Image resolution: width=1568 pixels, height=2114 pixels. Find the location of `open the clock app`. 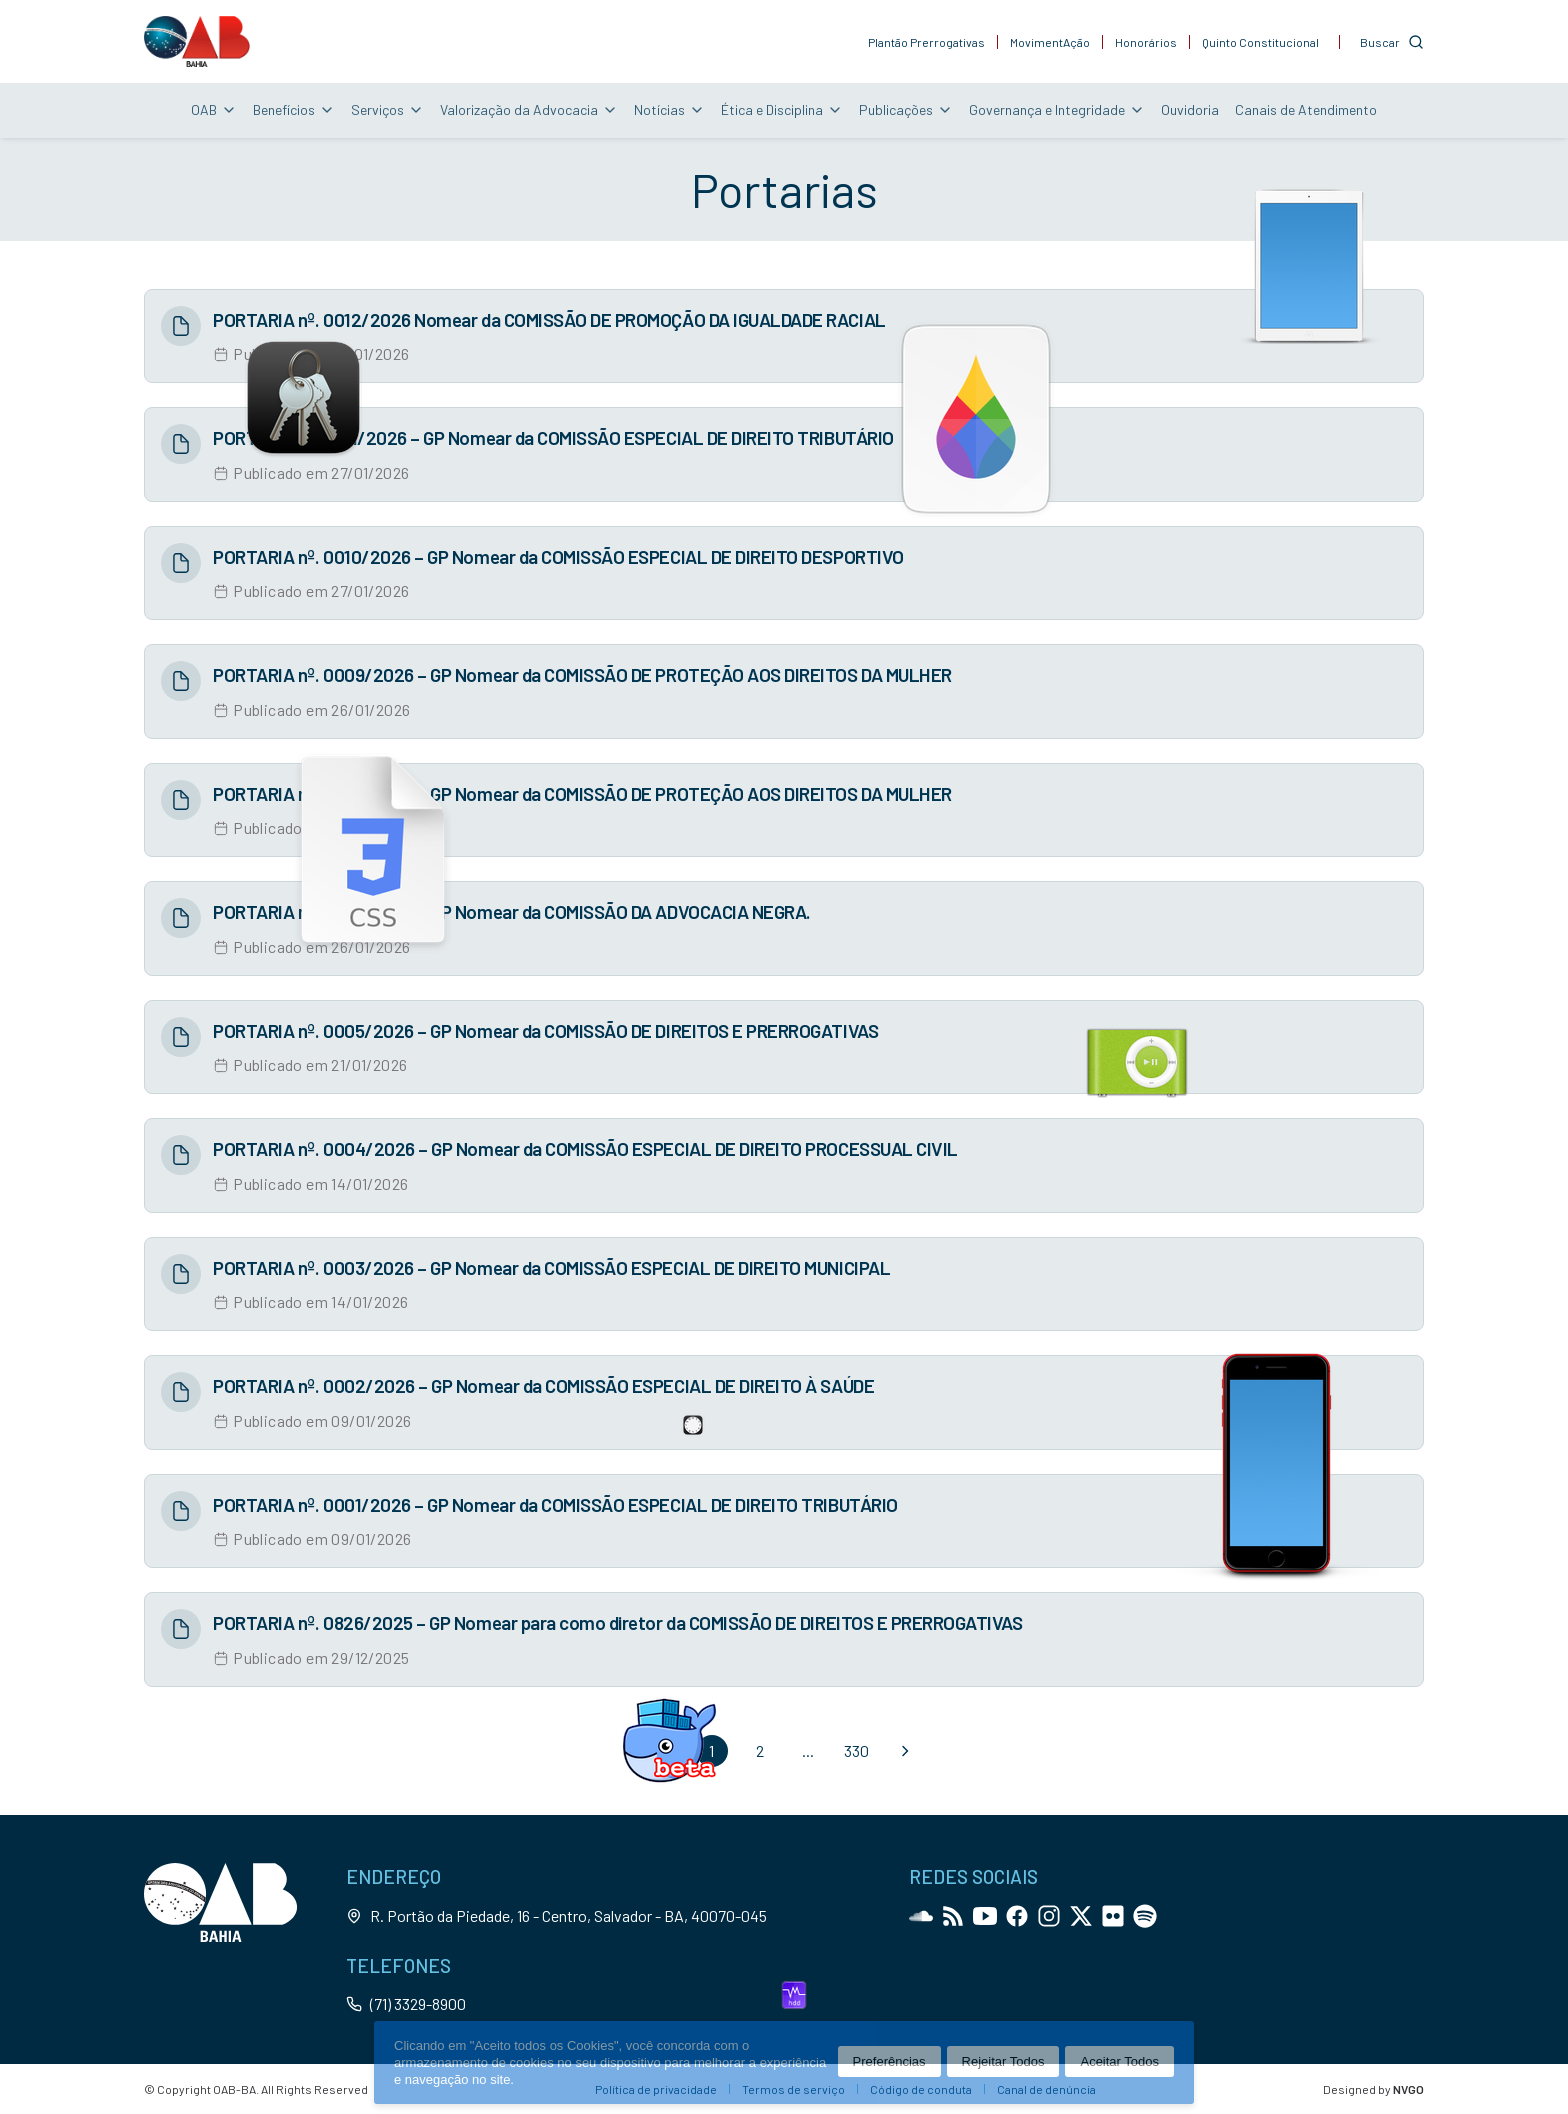

open the clock app is located at coordinates (693, 1425).